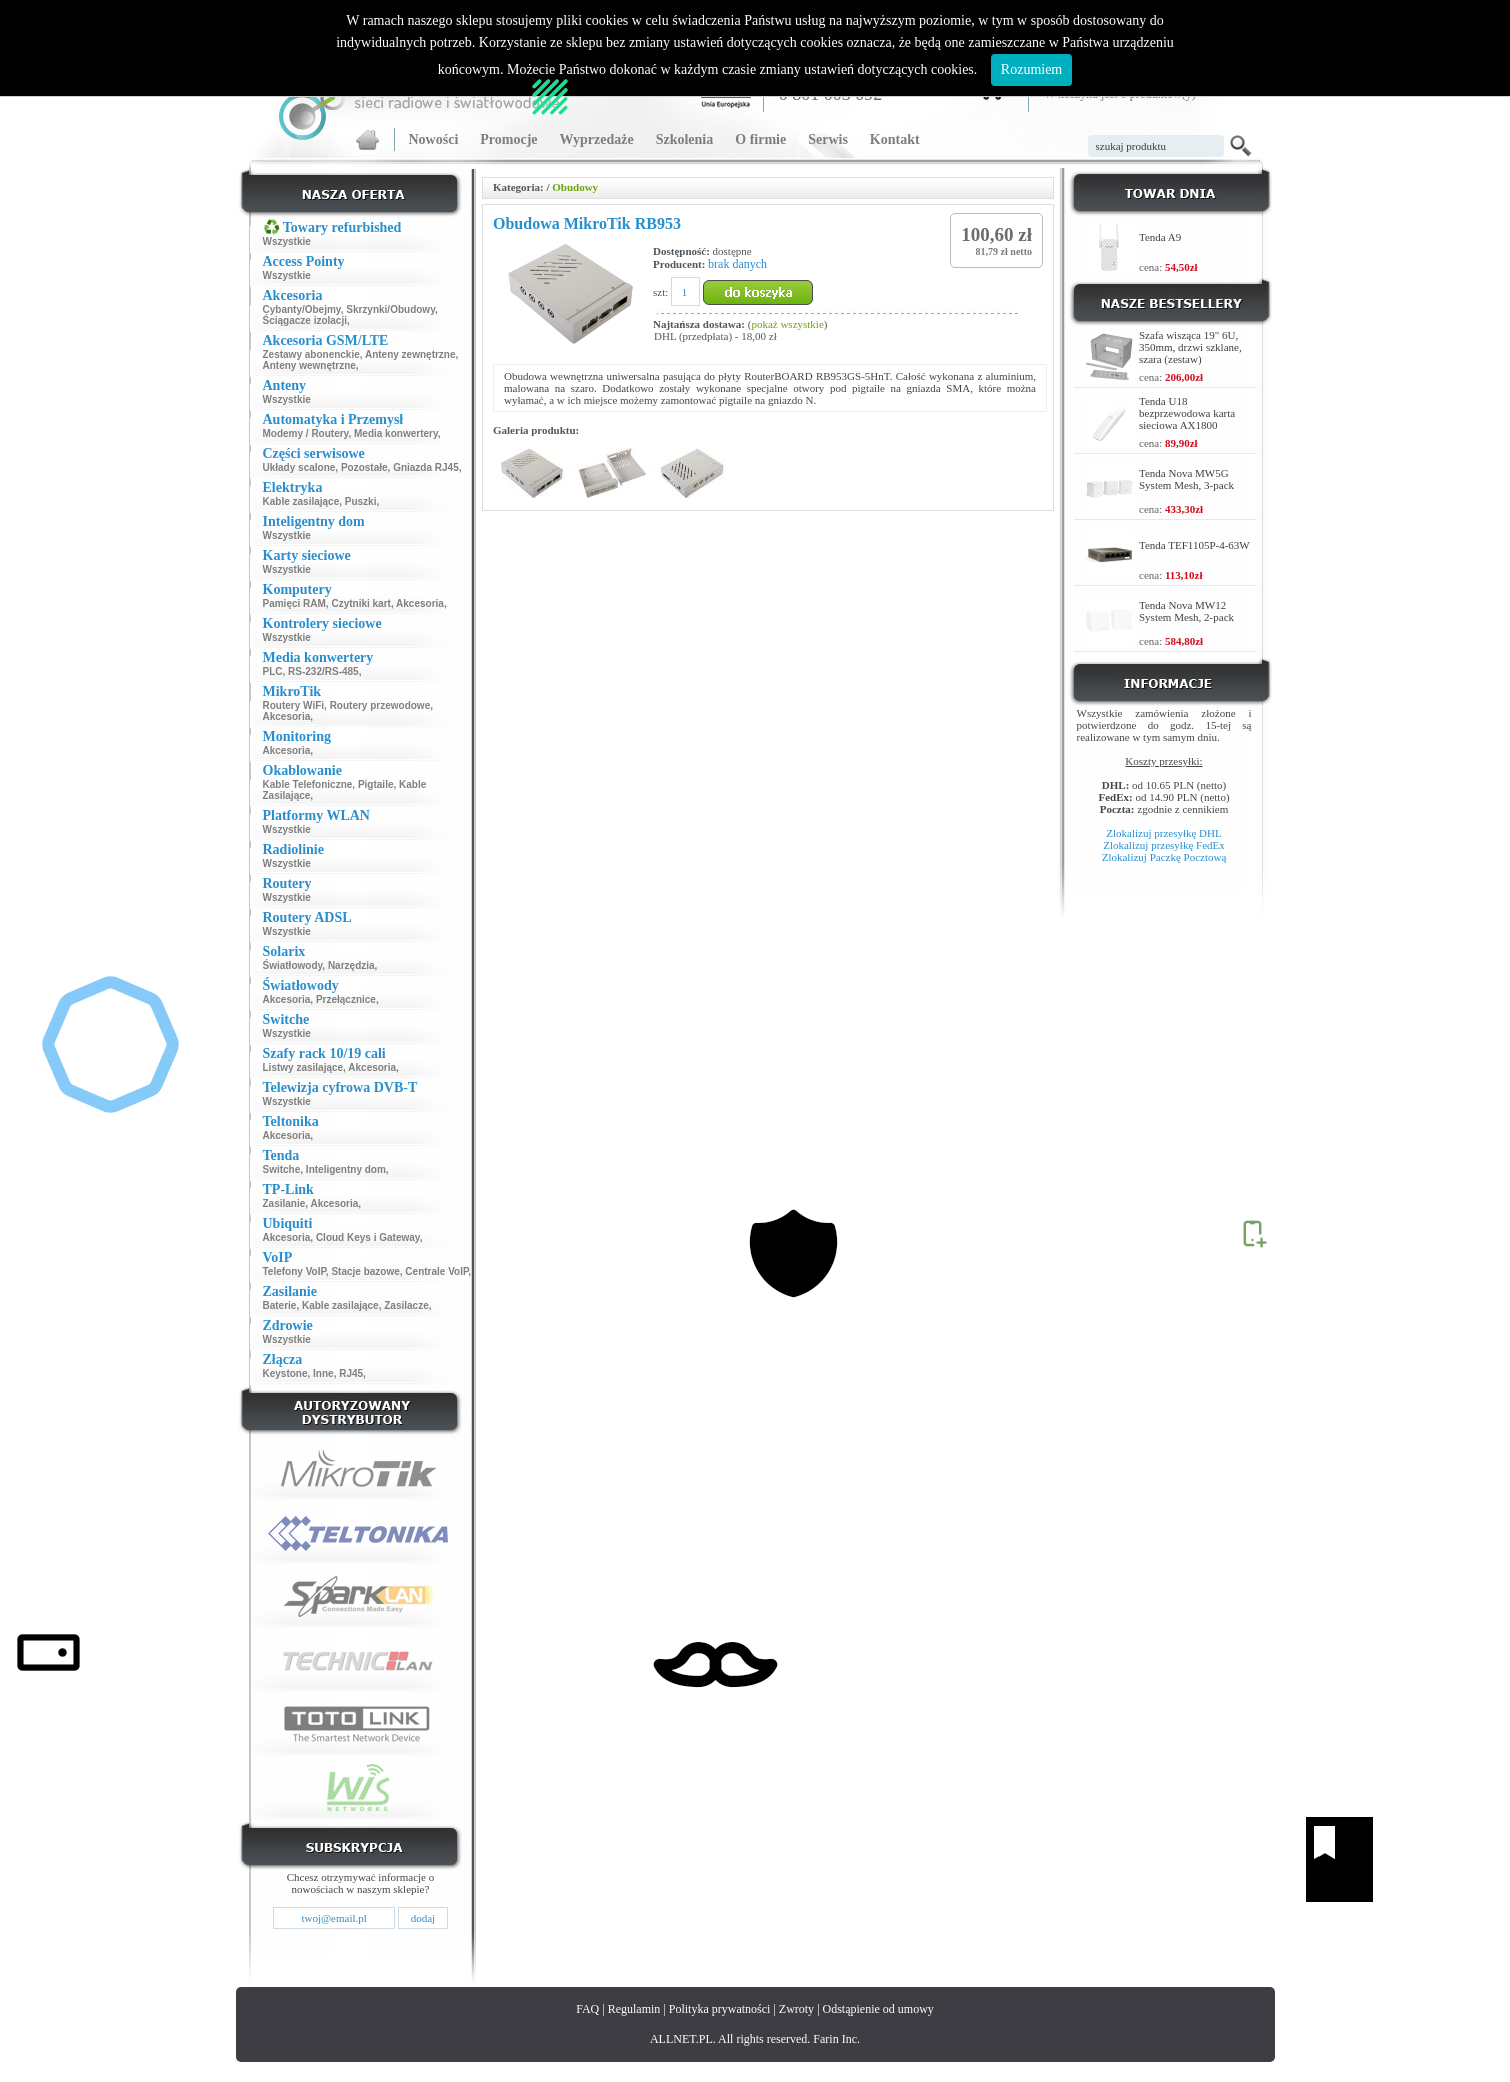 This screenshot has height=2082, width=1510. What do you see at coordinates (1252, 1233) in the screenshot?
I see `add a new mobile device` at bounding box center [1252, 1233].